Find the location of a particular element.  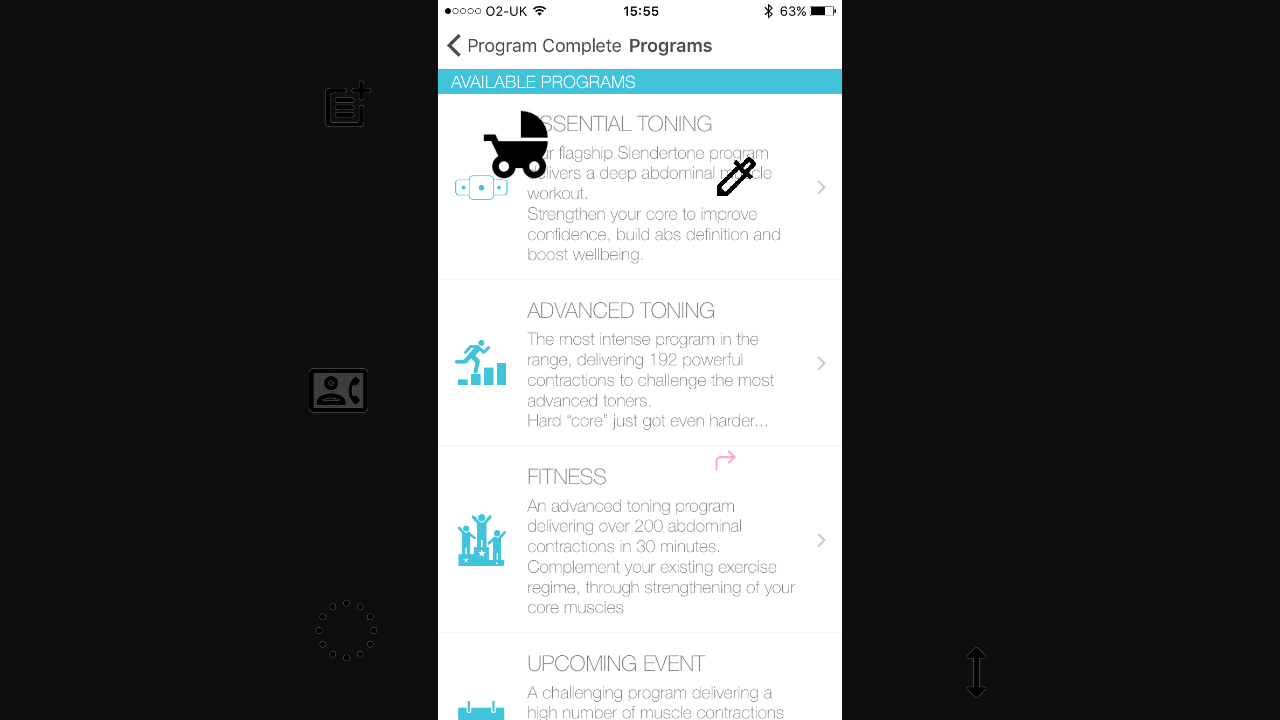

indicates a child-friendly or family-friendly location is located at coordinates (517, 144).